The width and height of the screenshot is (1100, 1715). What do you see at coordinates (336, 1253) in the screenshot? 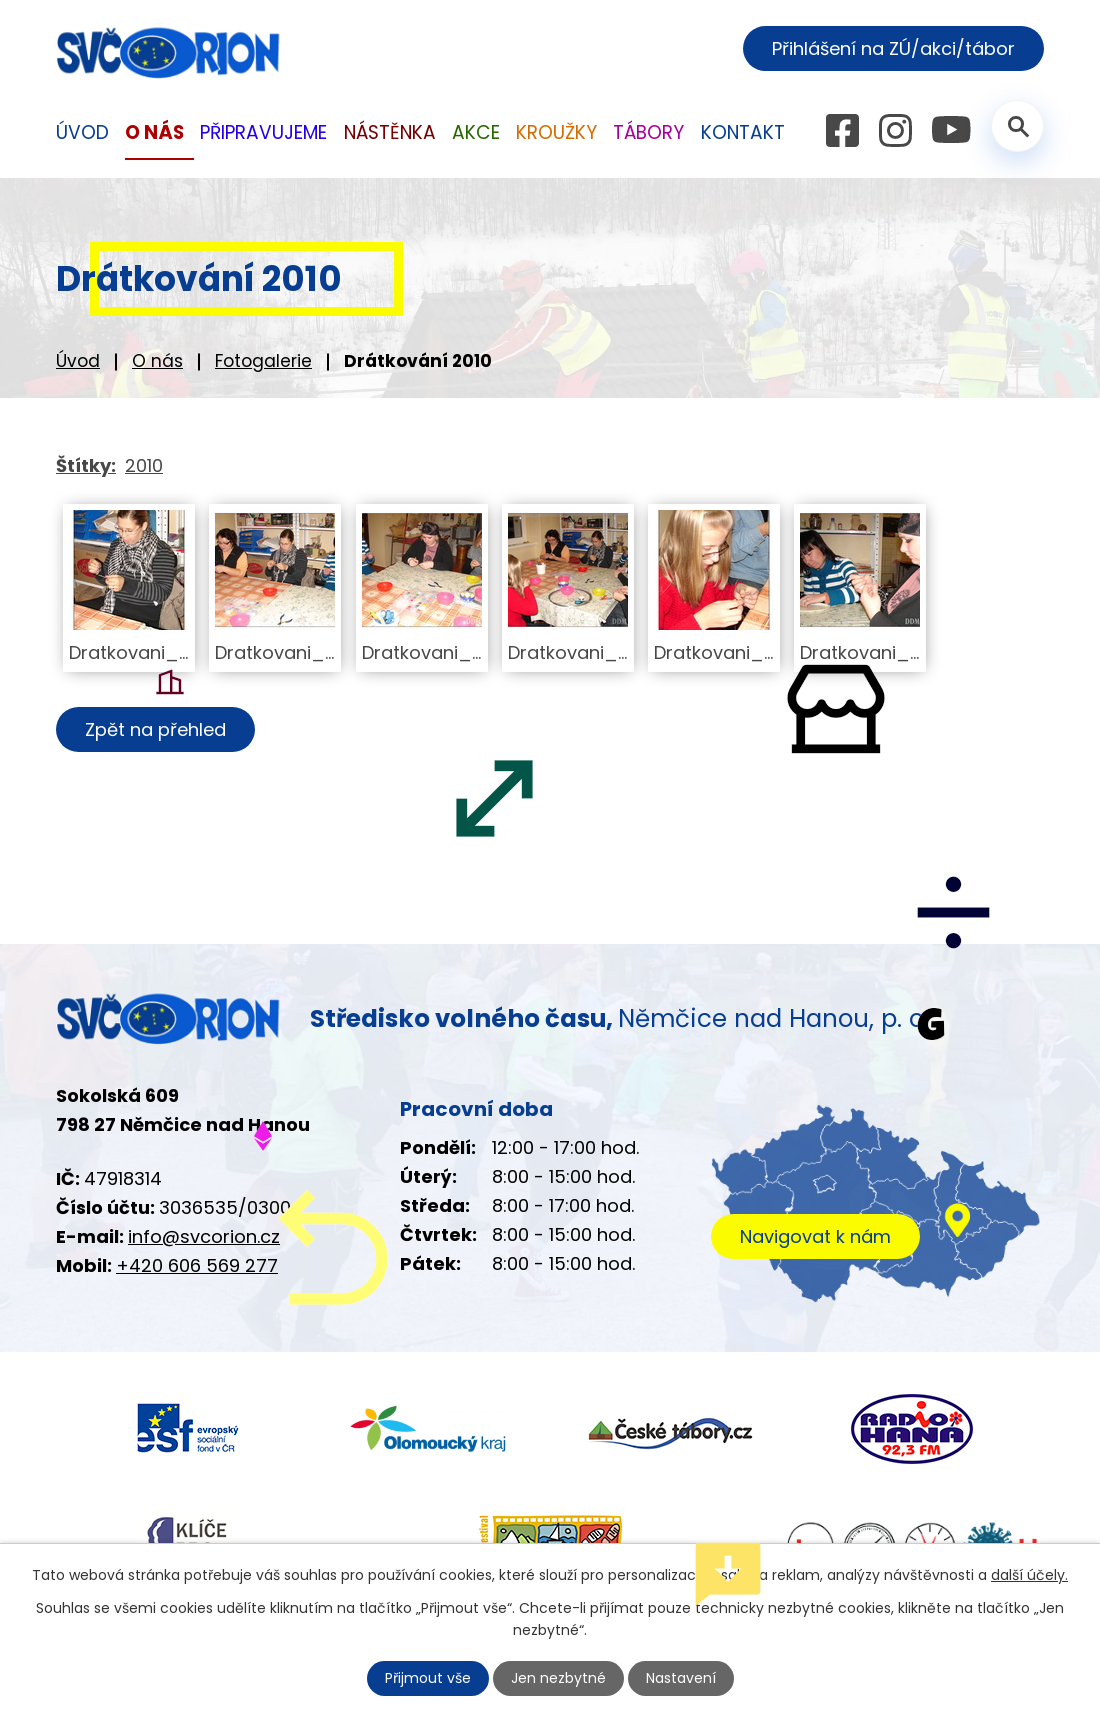
I see `go back to the previous screen` at bounding box center [336, 1253].